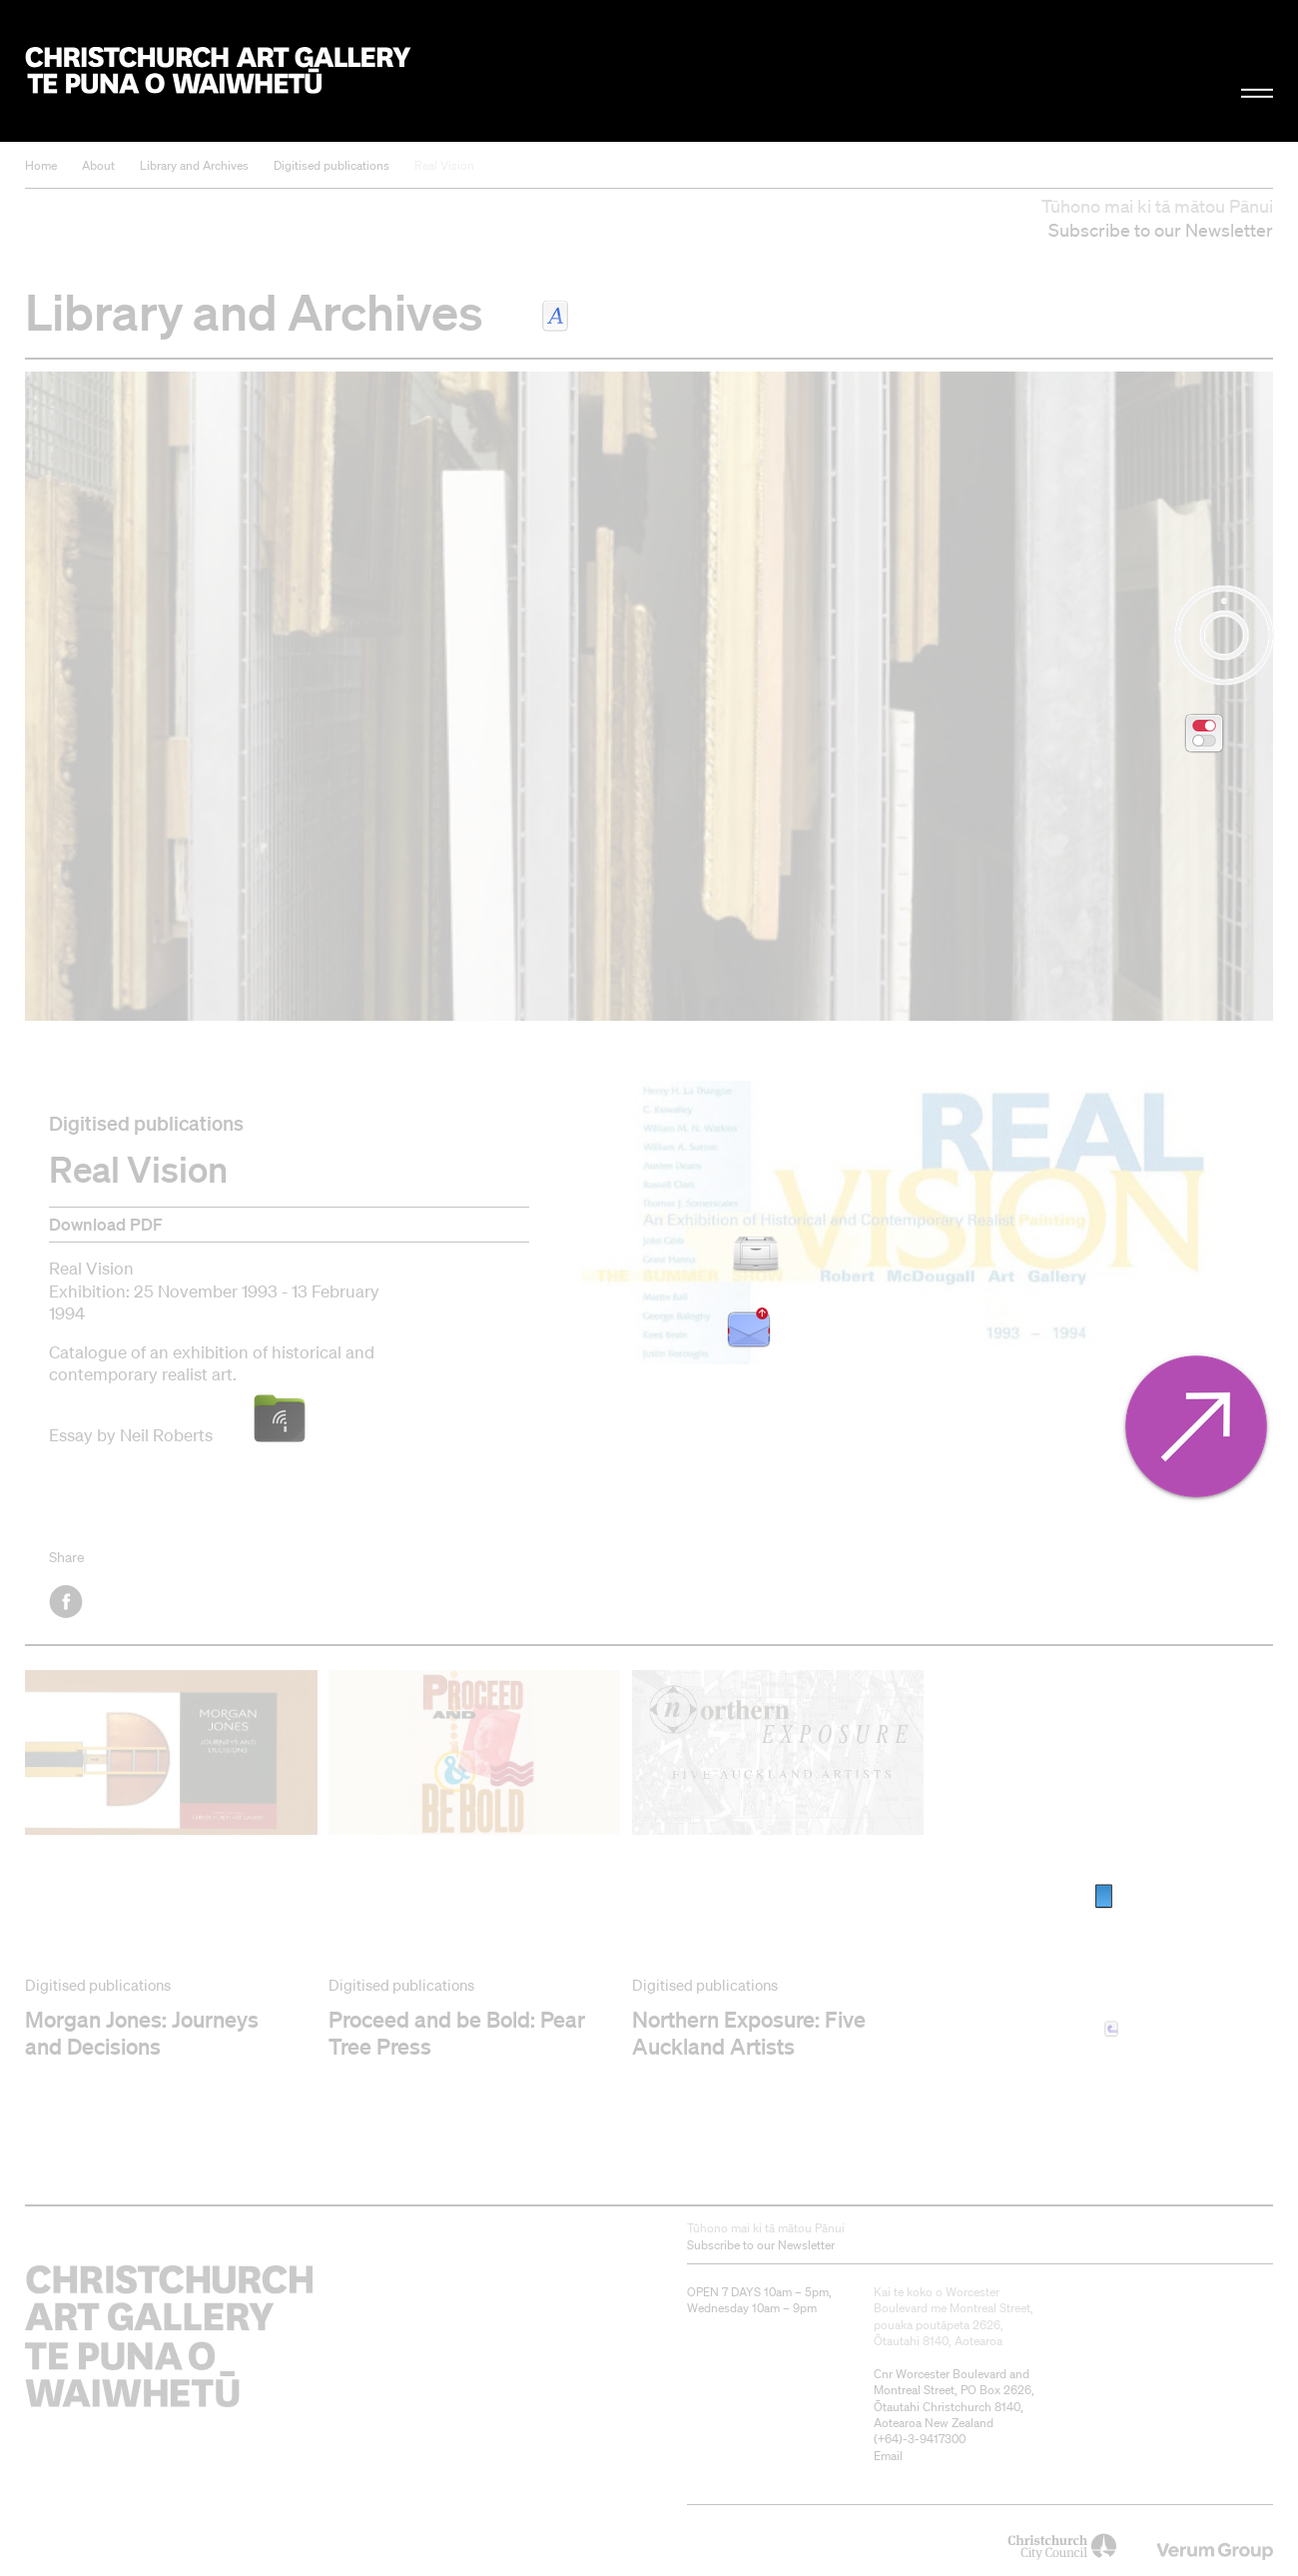  What do you see at coordinates (1111, 2029) in the screenshot?
I see `a bittorrent torrent file` at bounding box center [1111, 2029].